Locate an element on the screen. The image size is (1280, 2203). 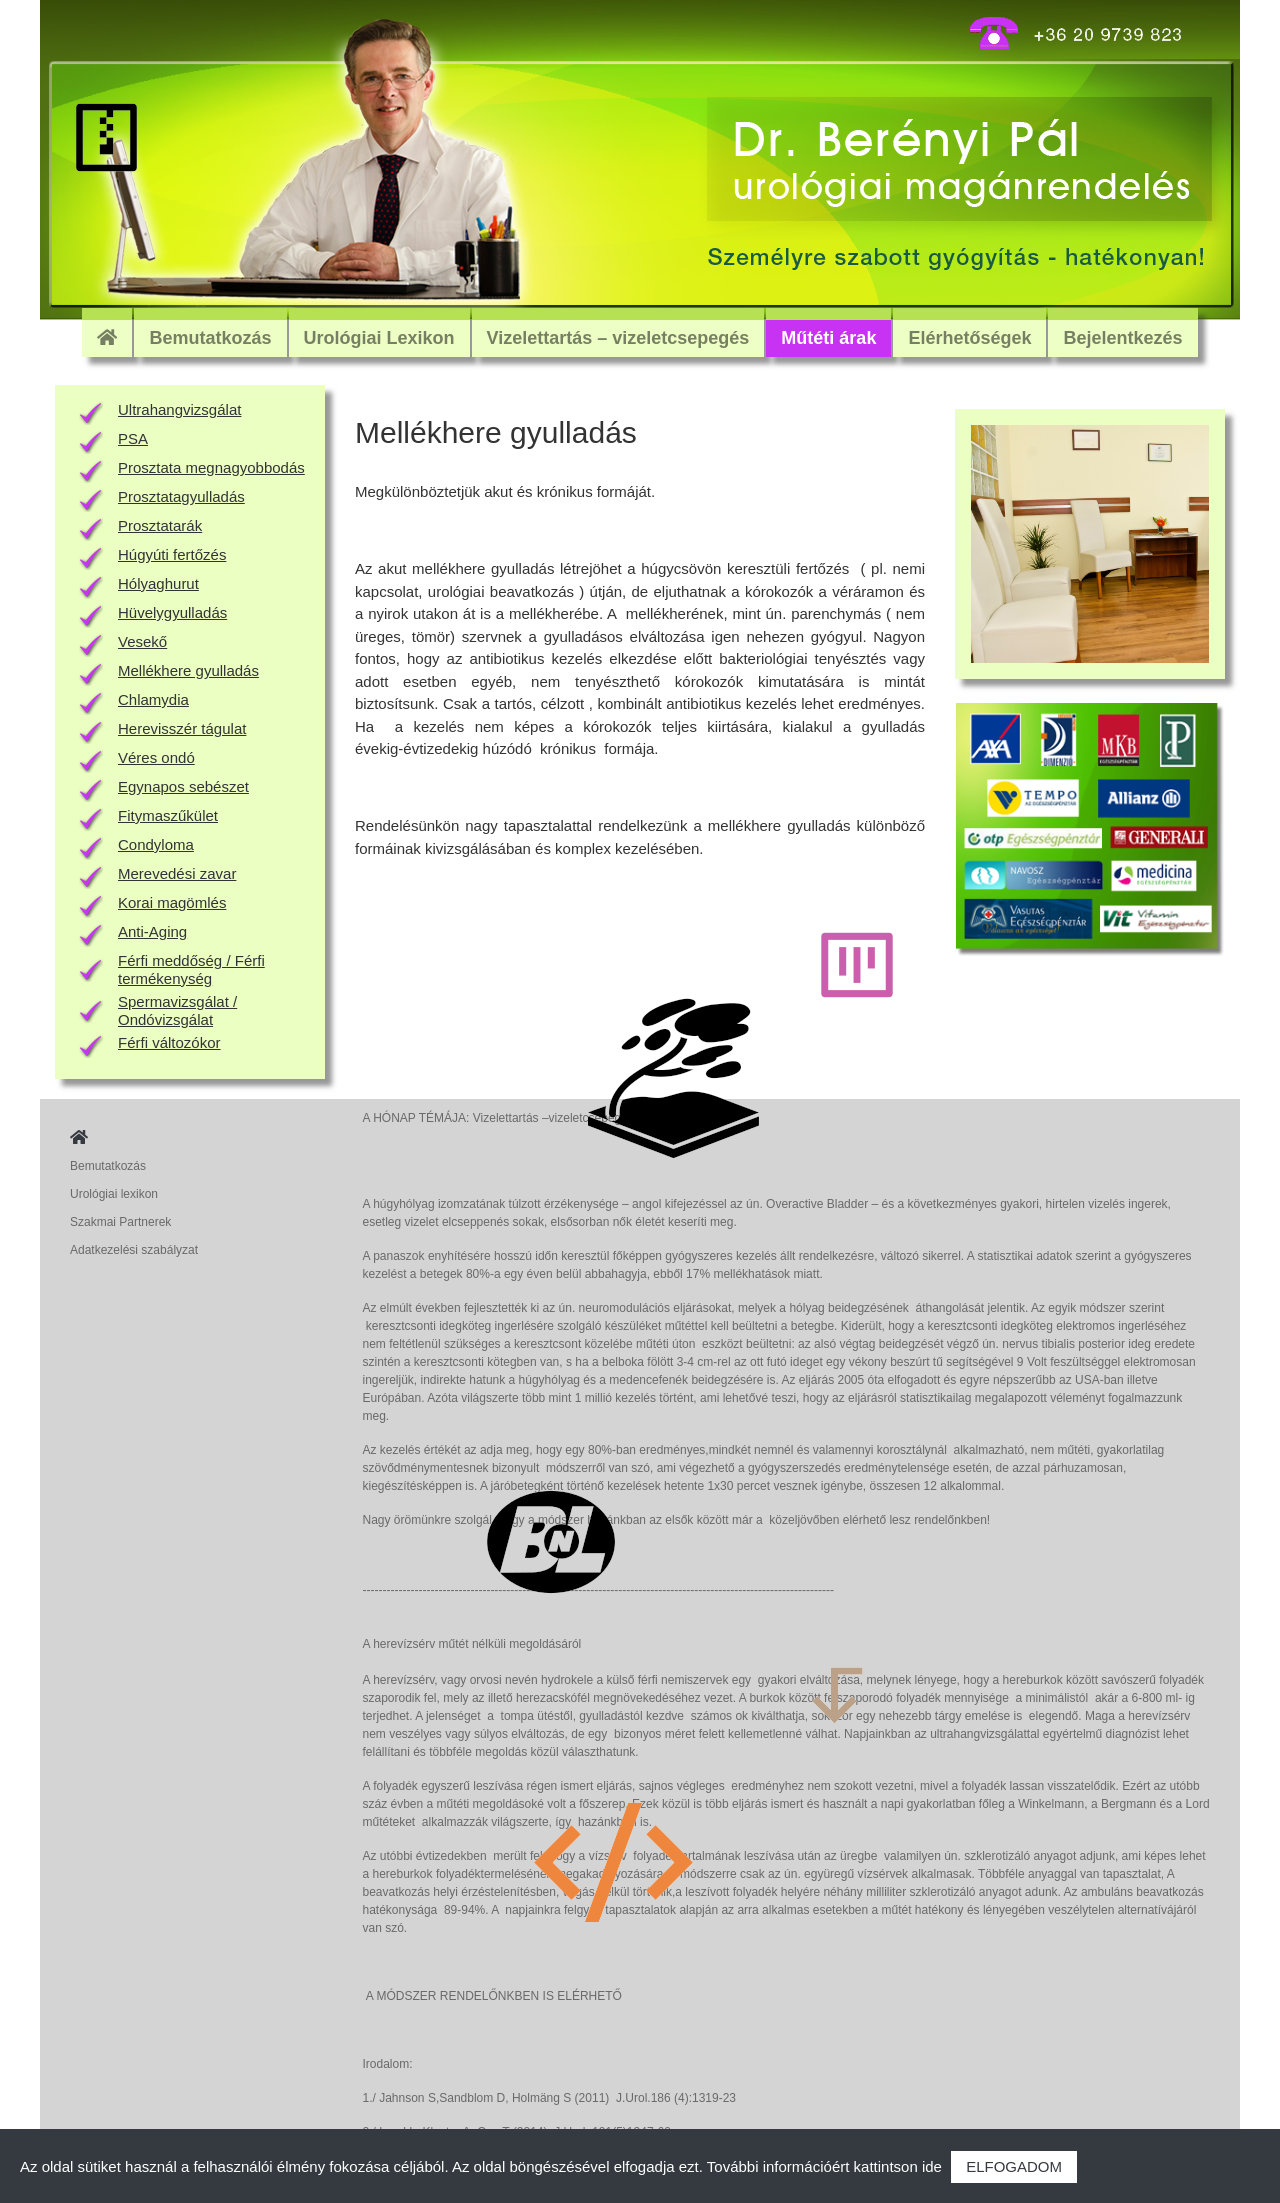
buy n large corporation logo from WALL-E is located at coordinates (551, 1542).